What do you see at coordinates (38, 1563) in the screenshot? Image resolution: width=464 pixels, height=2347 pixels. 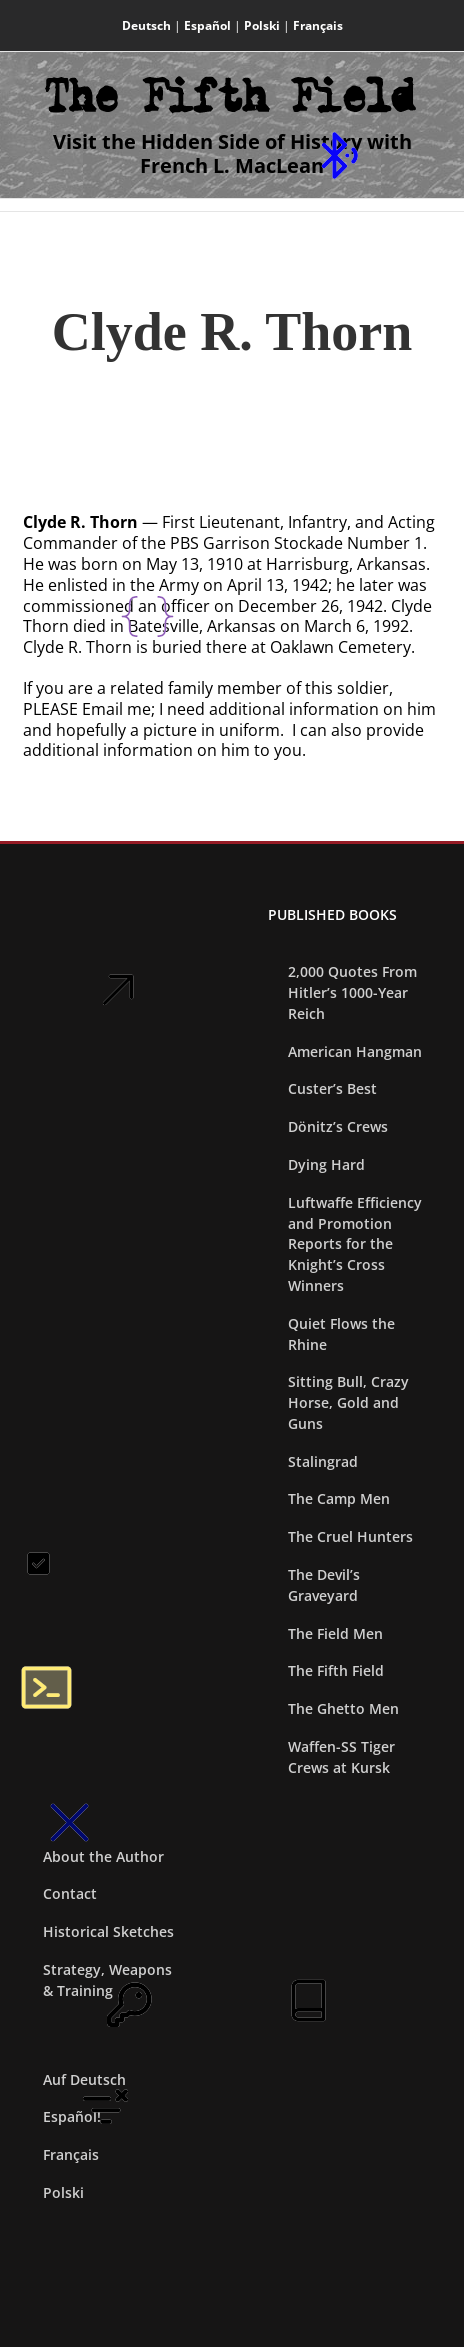 I see `a selected or checked item` at bounding box center [38, 1563].